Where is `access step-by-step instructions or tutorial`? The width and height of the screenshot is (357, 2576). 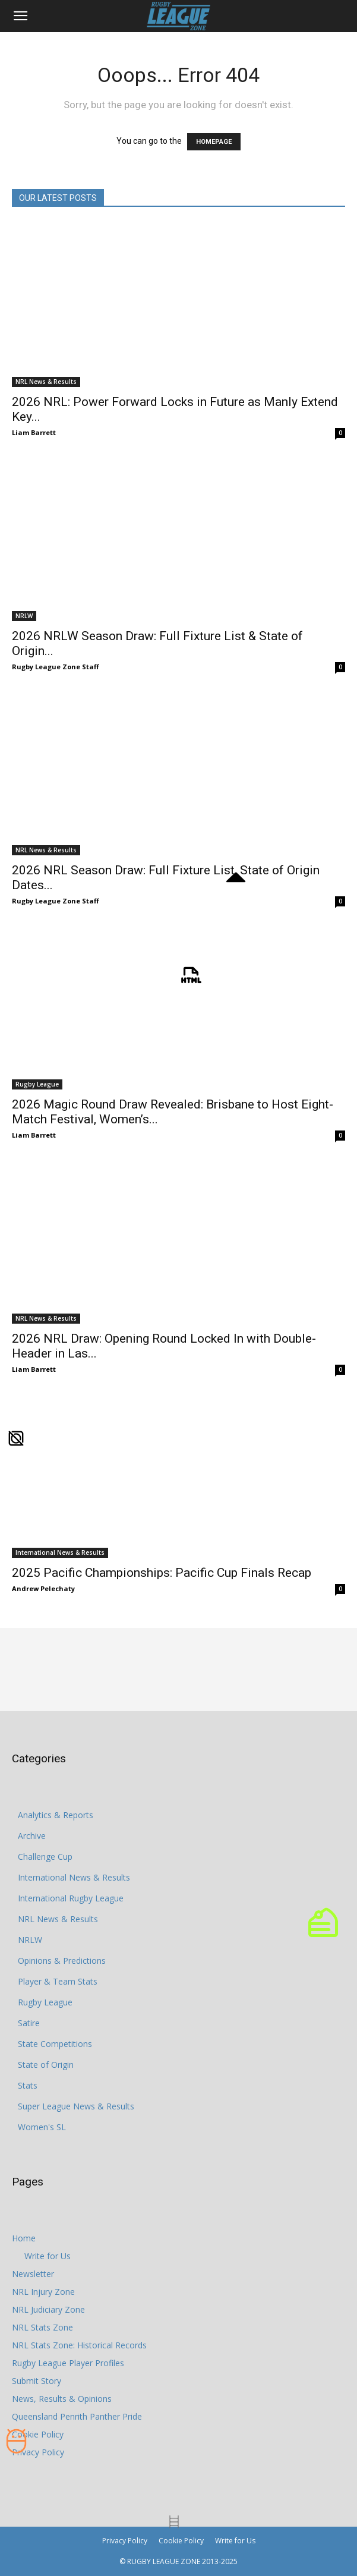 access step-by-step instructions or tutorial is located at coordinates (174, 2522).